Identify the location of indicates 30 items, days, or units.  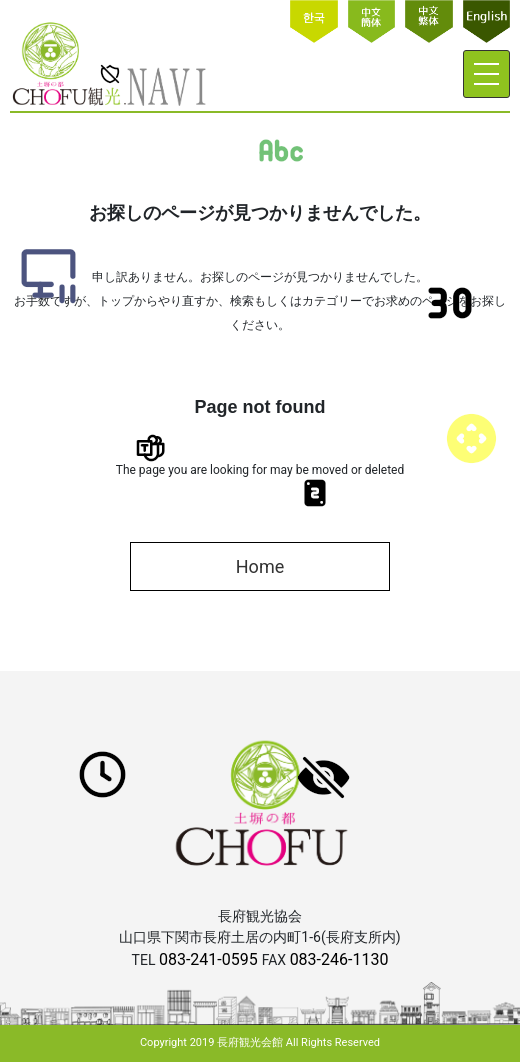
(450, 303).